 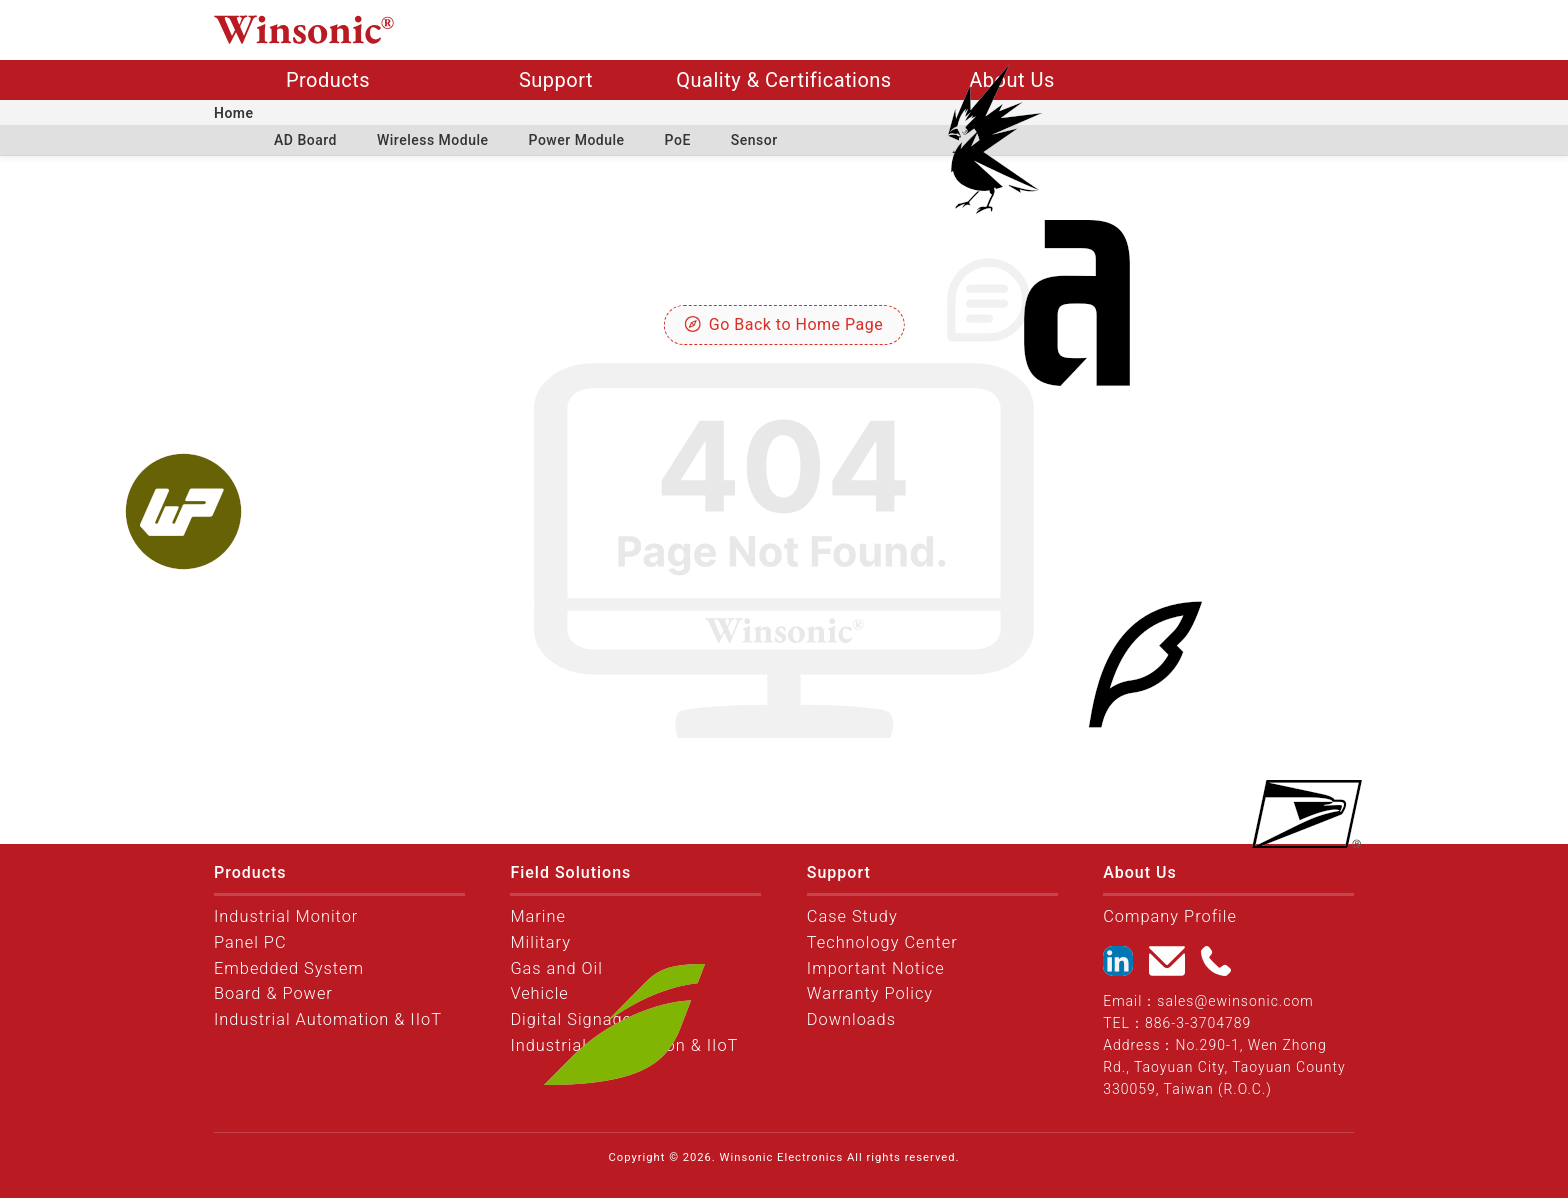 What do you see at coordinates (183, 511) in the screenshot?
I see `wpressr logo` at bounding box center [183, 511].